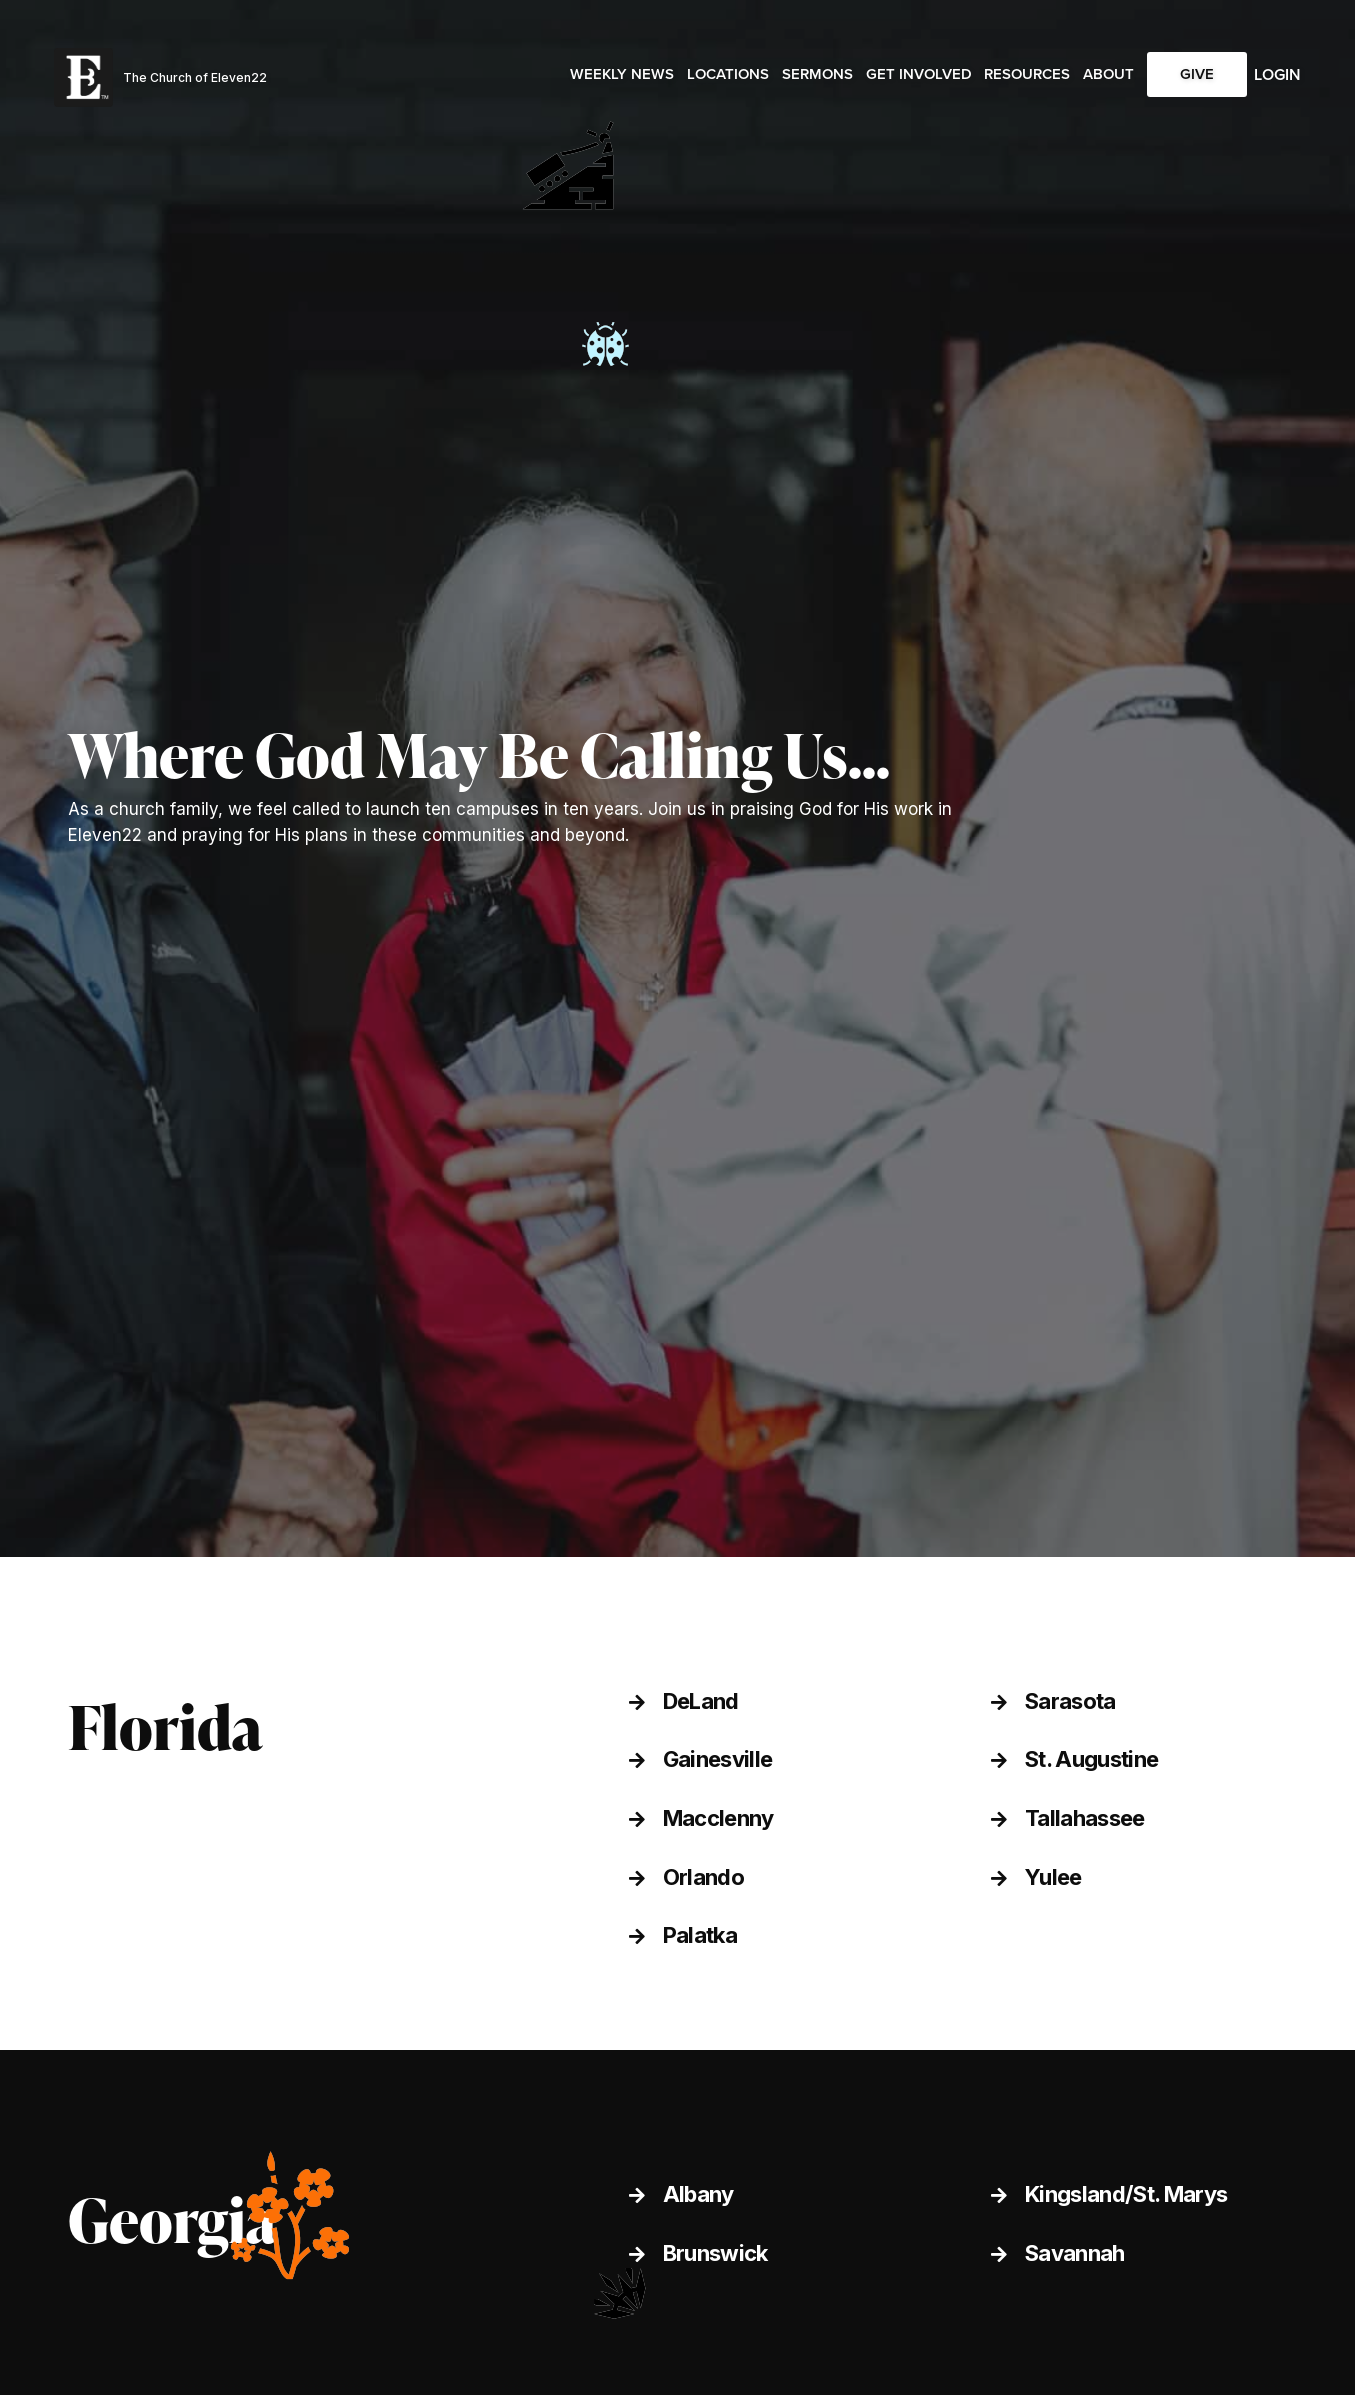 The width and height of the screenshot is (1355, 2395). What do you see at coordinates (290, 2214) in the screenshot?
I see `flax plant icon for crafting or farming games` at bounding box center [290, 2214].